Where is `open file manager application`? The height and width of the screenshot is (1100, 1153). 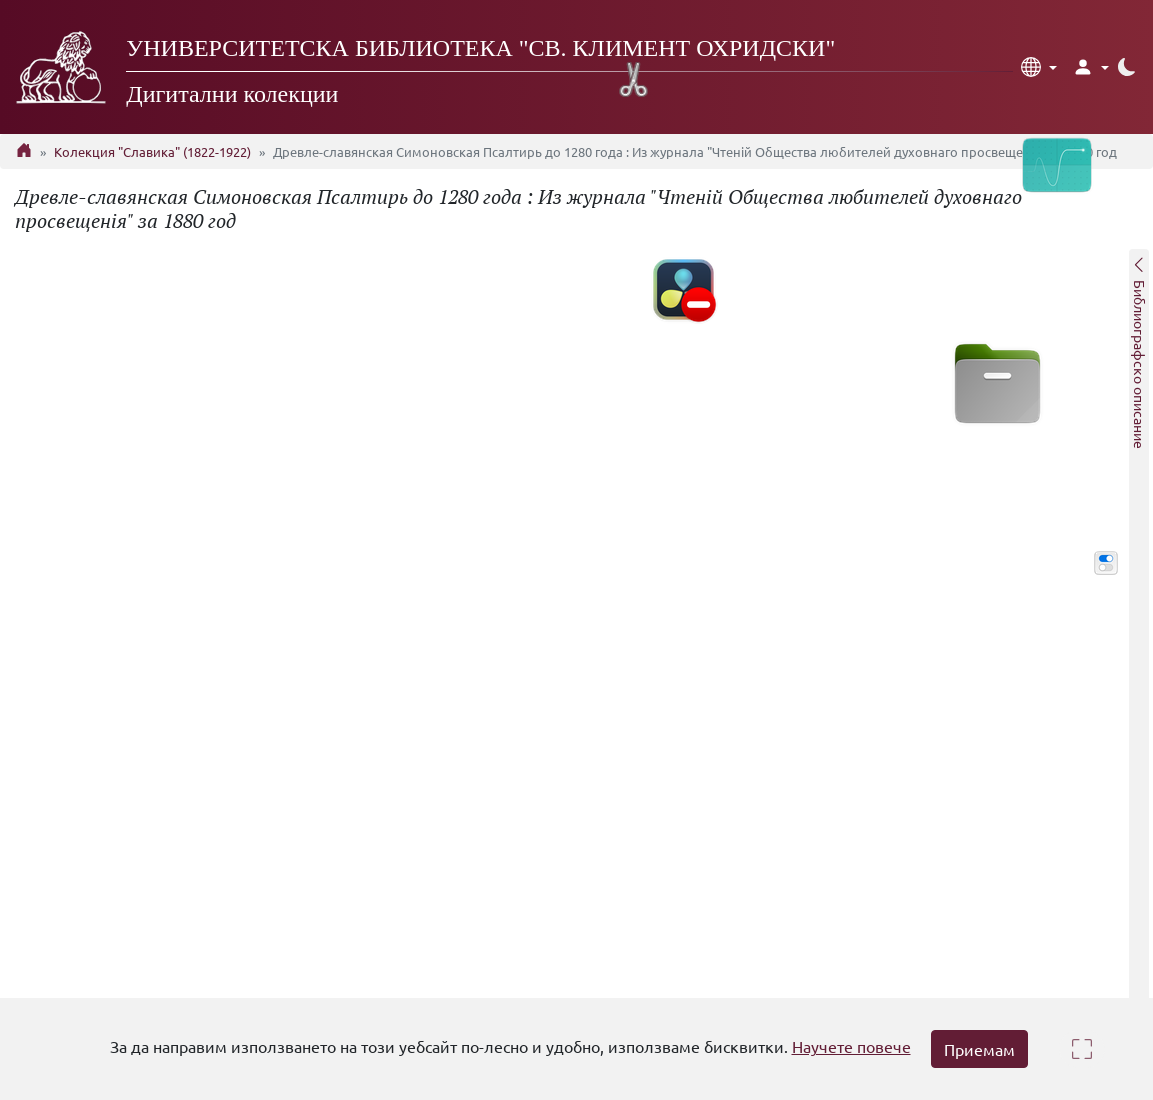
open file manager application is located at coordinates (997, 383).